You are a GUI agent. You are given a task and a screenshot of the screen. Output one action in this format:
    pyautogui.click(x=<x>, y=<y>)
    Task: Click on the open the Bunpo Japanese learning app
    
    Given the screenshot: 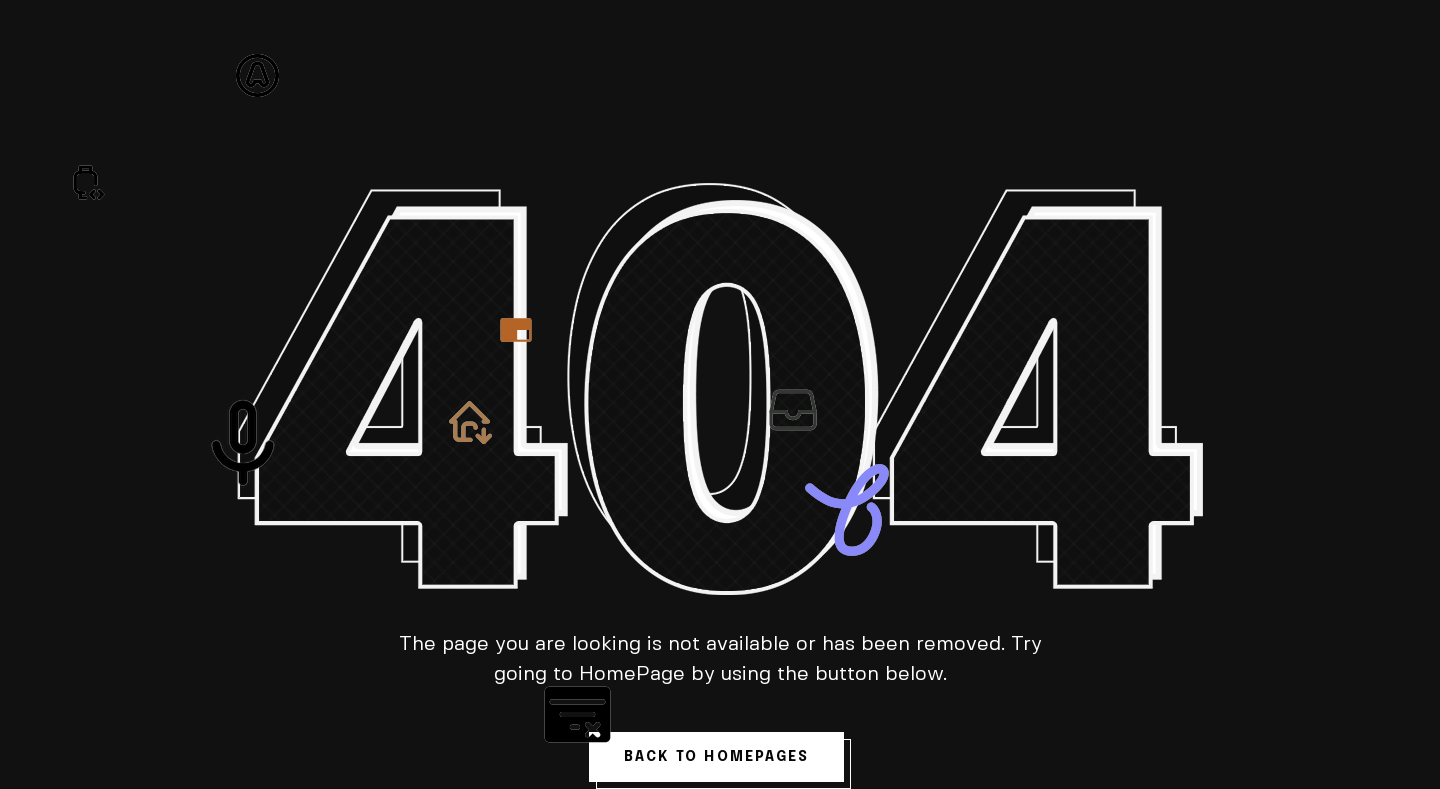 What is the action you would take?
    pyautogui.click(x=847, y=510)
    